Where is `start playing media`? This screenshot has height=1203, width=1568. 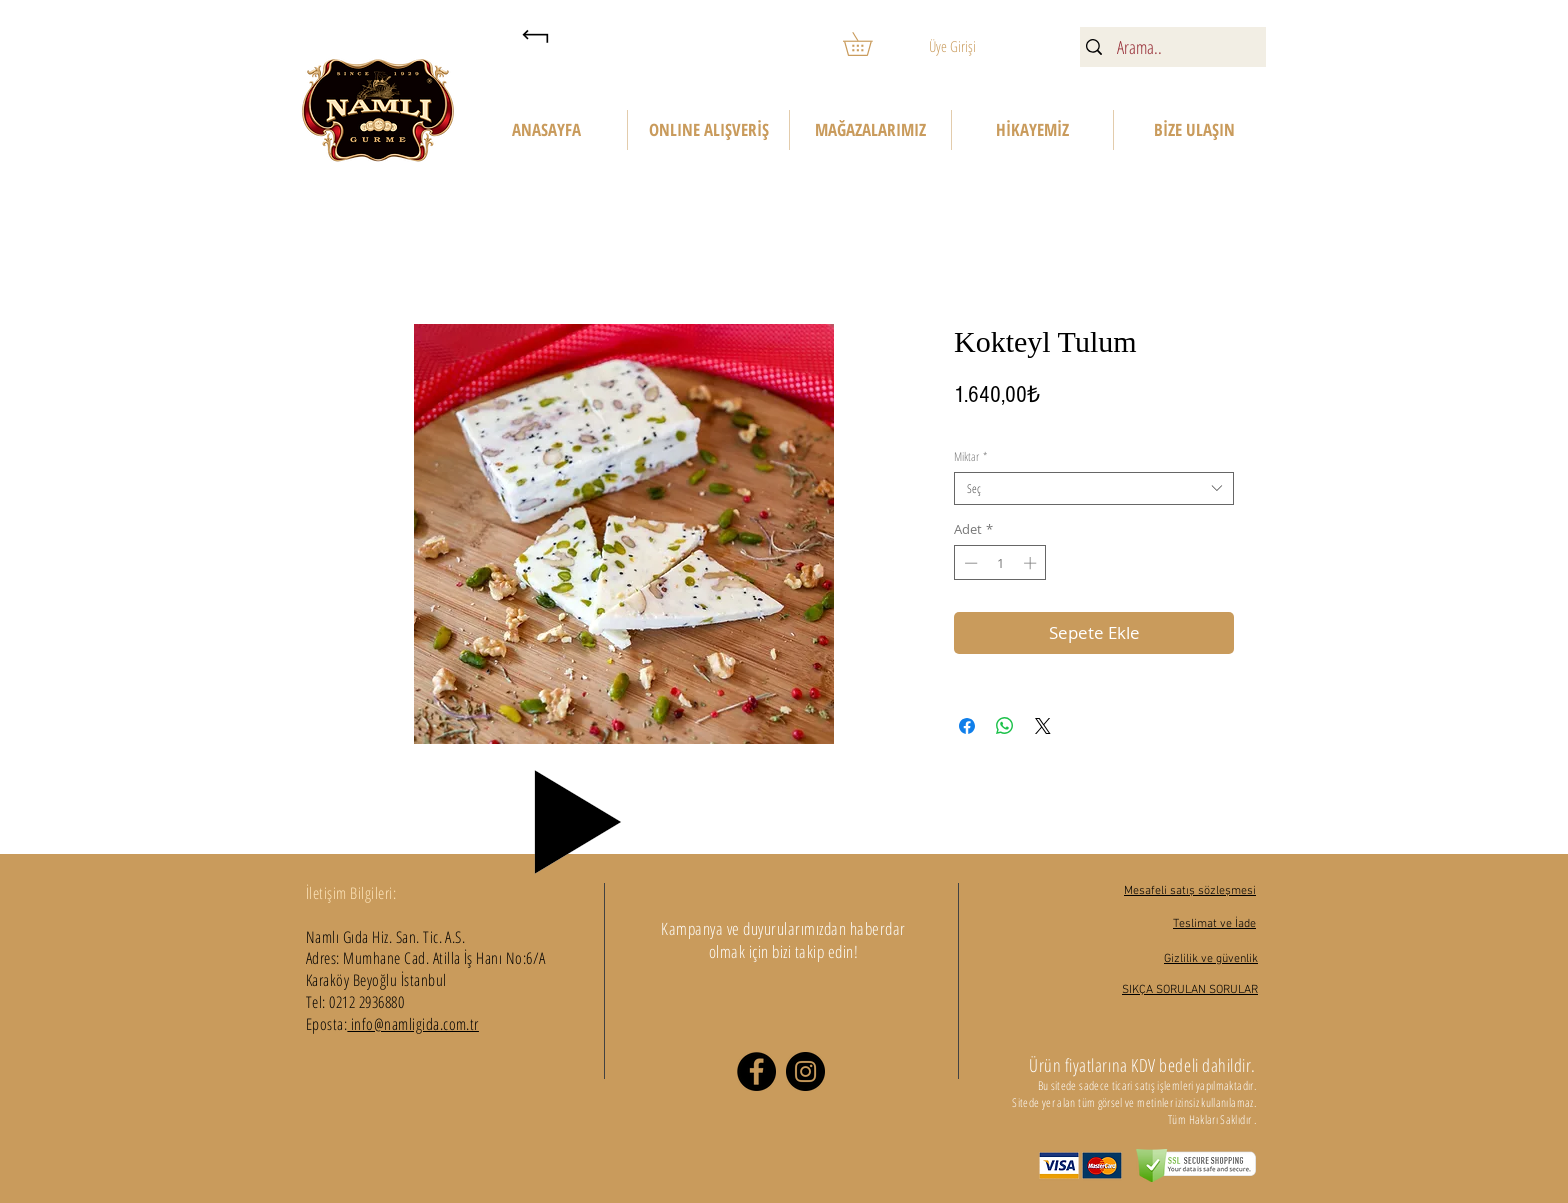
start playing media is located at coordinates (578, 822).